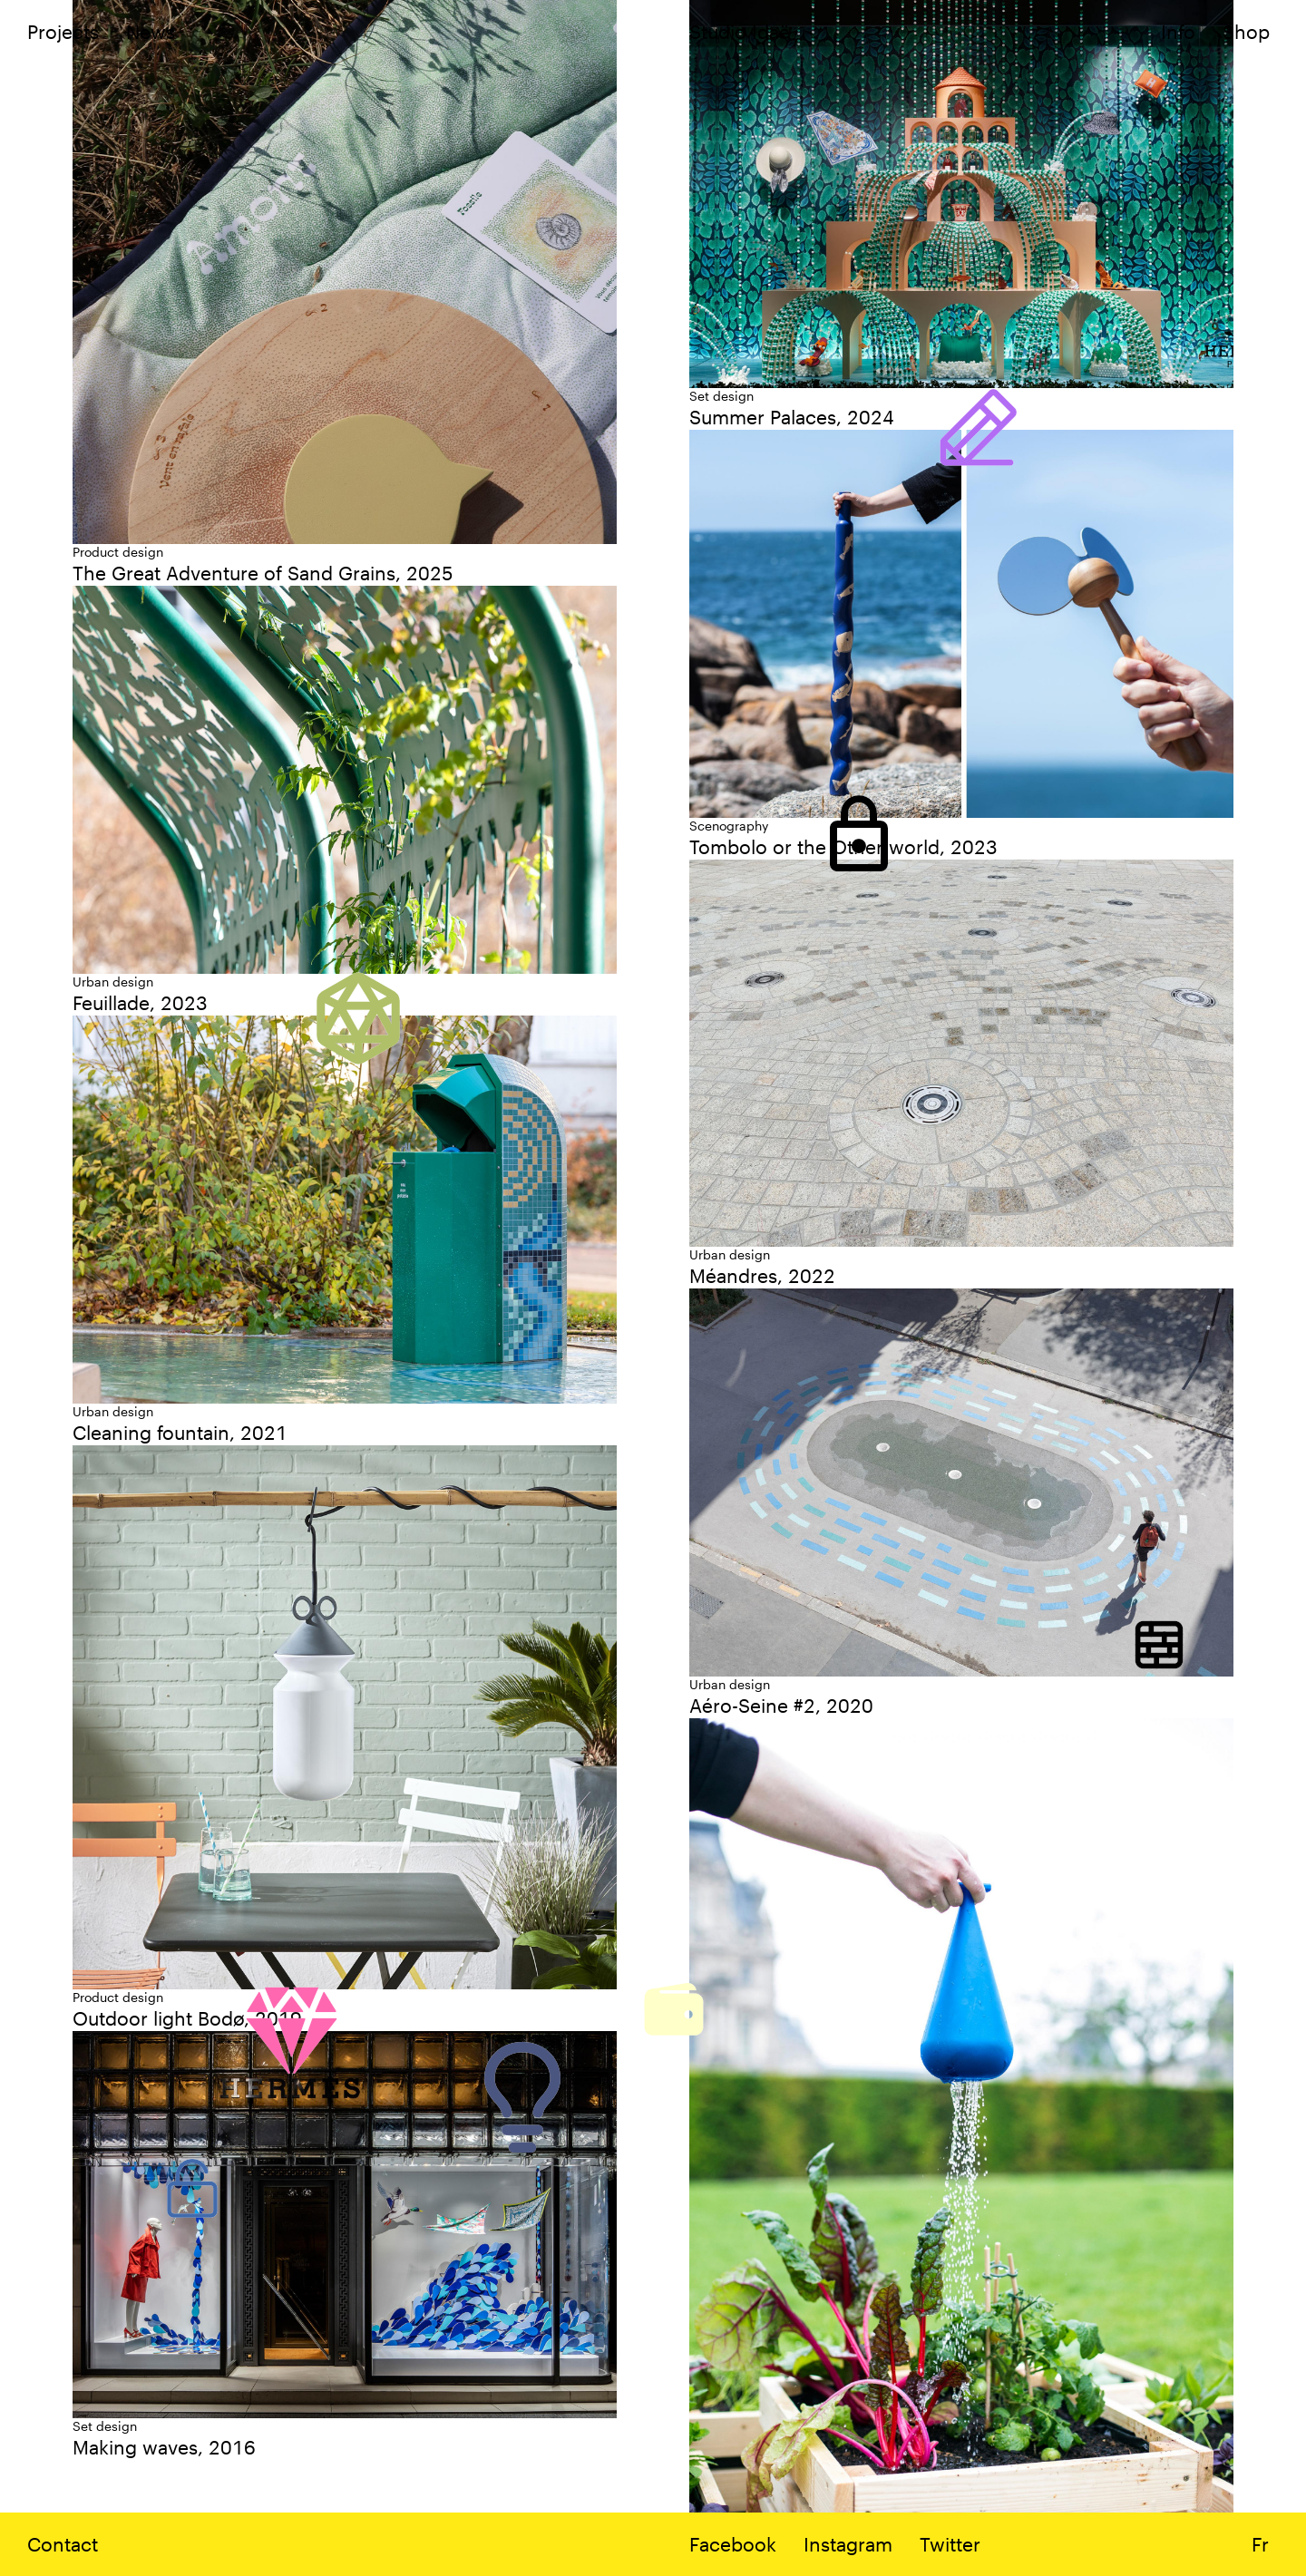 The height and width of the screenshot is (2576, 1306). I want to click on access your wallet or payment methods, so click(674, 2010).